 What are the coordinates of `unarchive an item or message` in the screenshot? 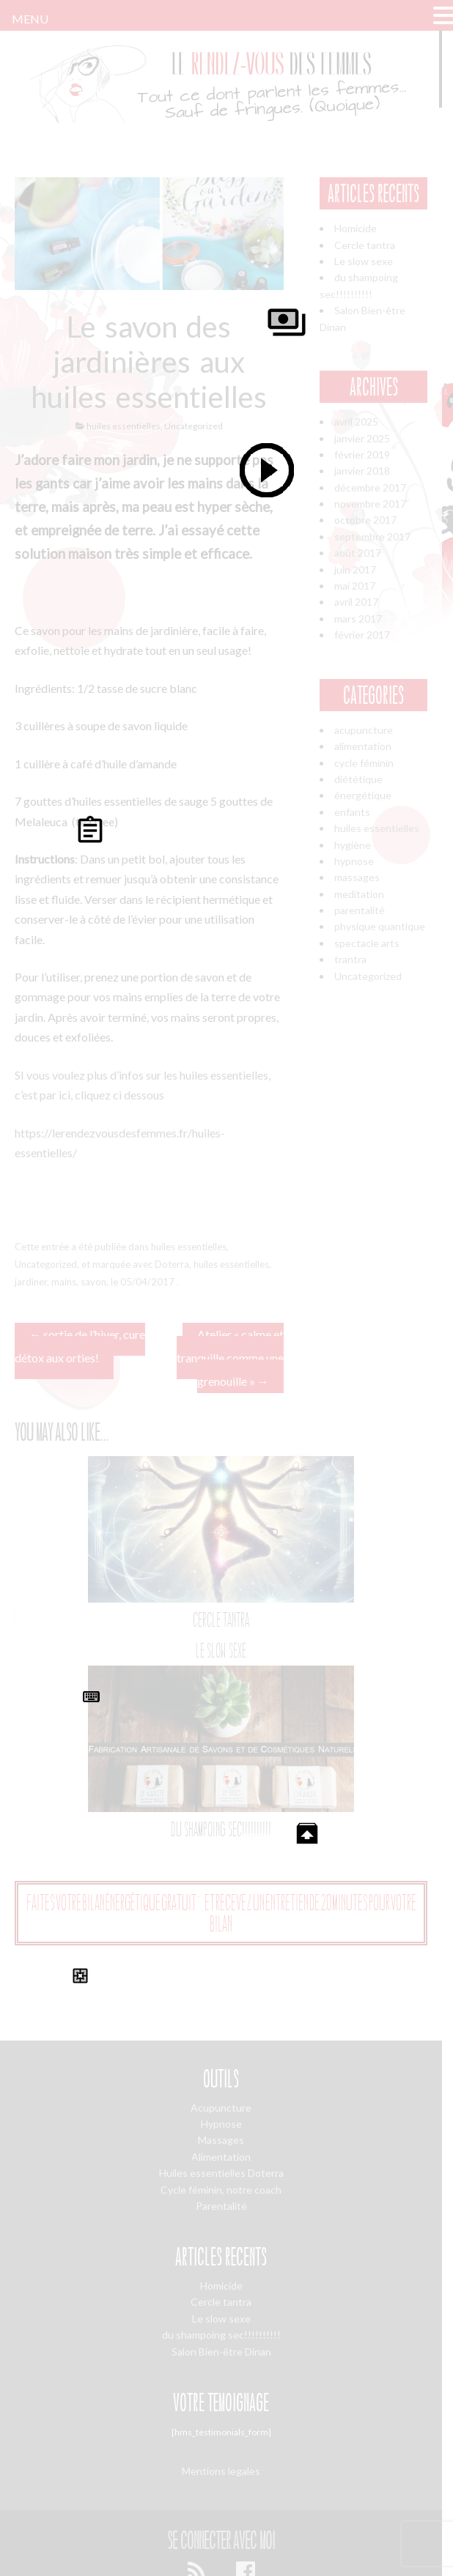 It's located at (307, 1833).